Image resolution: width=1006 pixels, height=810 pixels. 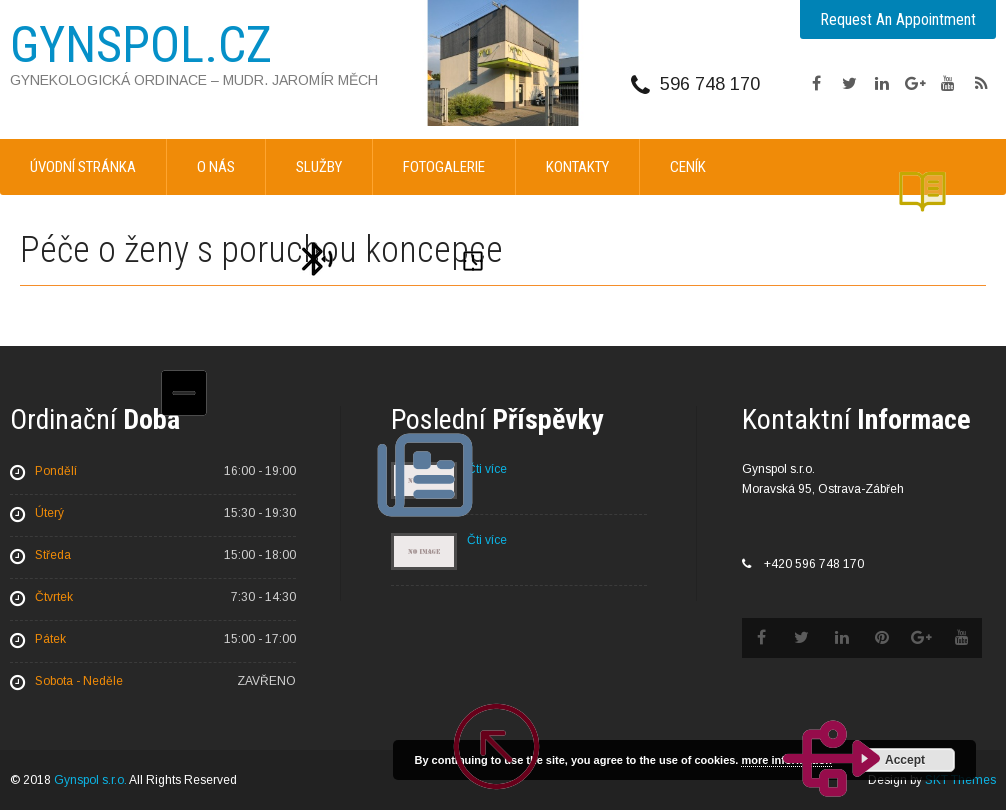 What do you see at coordinates (496, 746) in the screenshot?
I see `navigate back to previous screen` at bounding box center [496, 746].